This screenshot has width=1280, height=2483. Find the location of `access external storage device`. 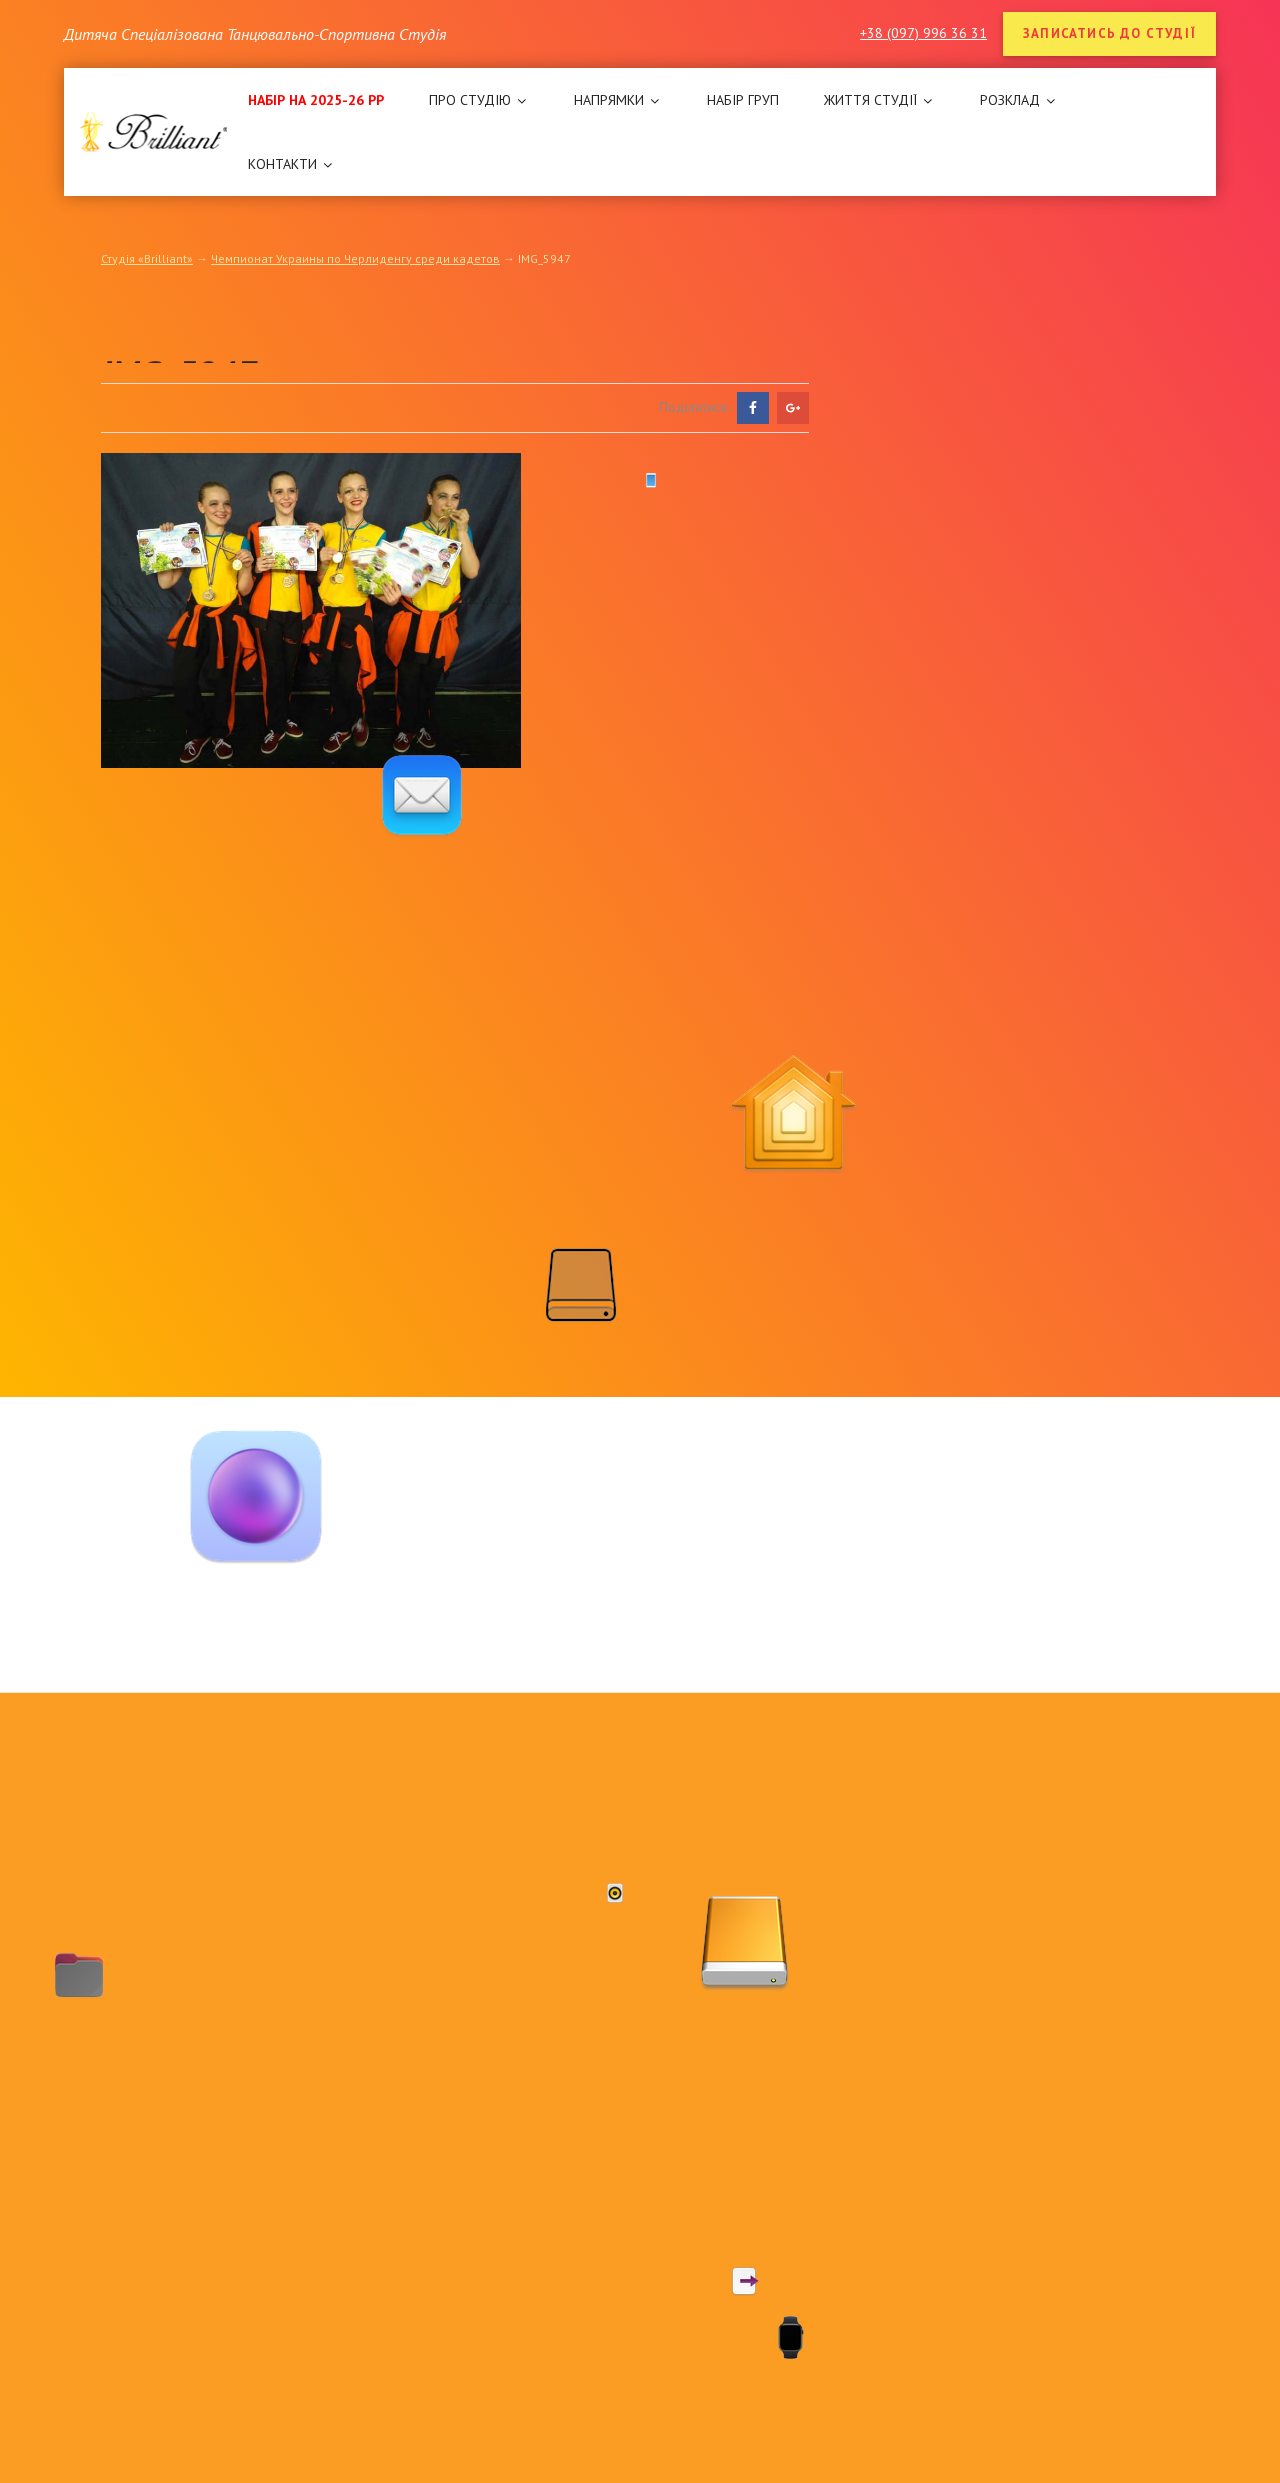

access external storage device is located at coordinates (744, 1943).